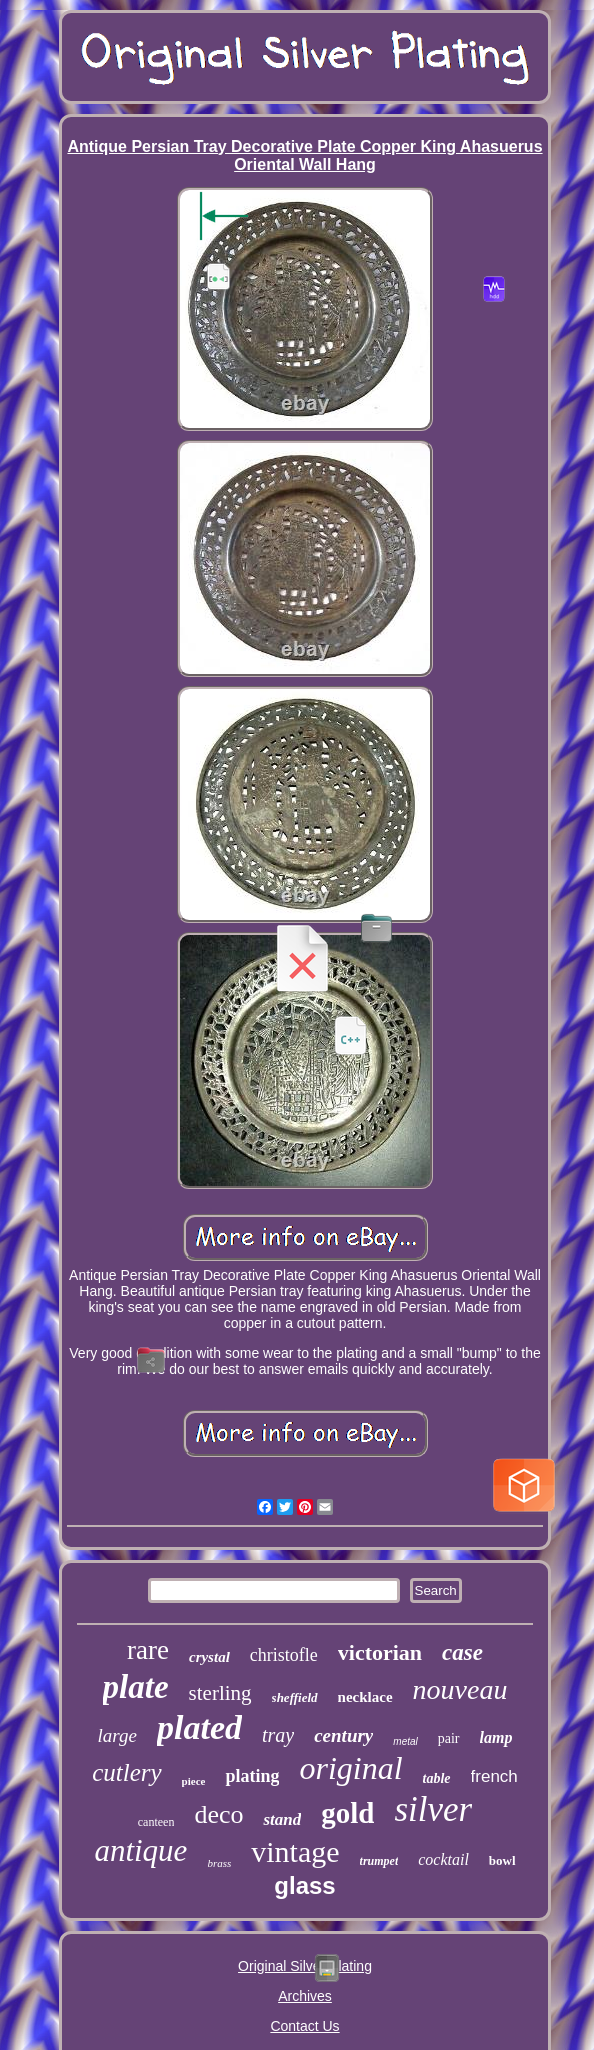  What do you see at coordinates (350, 1035) in the screenshot?
I see `a C++ source code file` at bounding box center [350, 1035].